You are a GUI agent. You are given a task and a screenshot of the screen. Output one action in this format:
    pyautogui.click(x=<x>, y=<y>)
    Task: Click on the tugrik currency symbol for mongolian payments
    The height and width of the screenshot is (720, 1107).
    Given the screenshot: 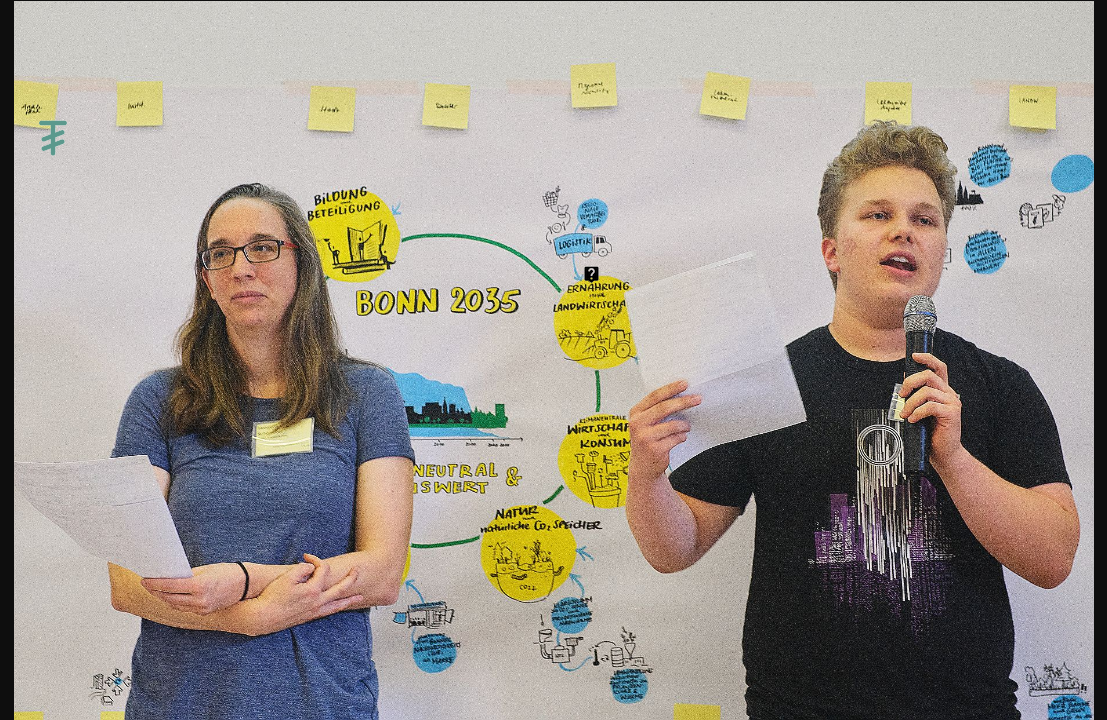 What is the action you would take?
    pyautogui.click(x=53, y=137)
    